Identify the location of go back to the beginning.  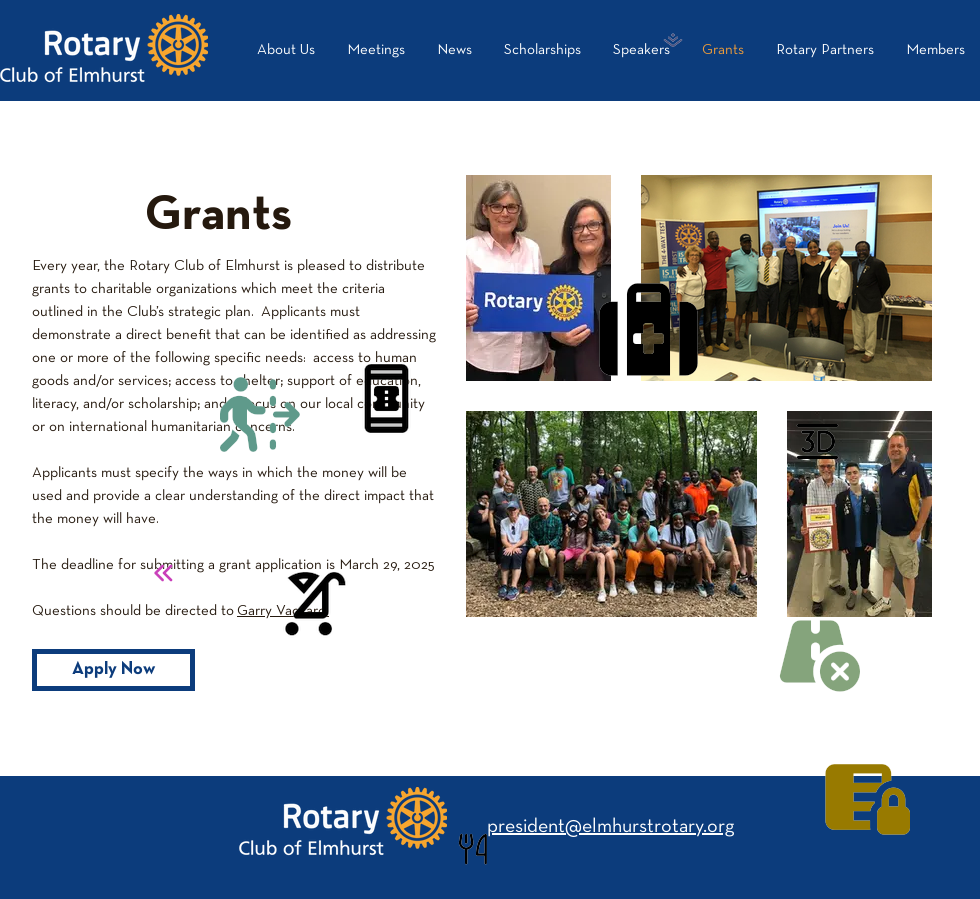
(164, 573).